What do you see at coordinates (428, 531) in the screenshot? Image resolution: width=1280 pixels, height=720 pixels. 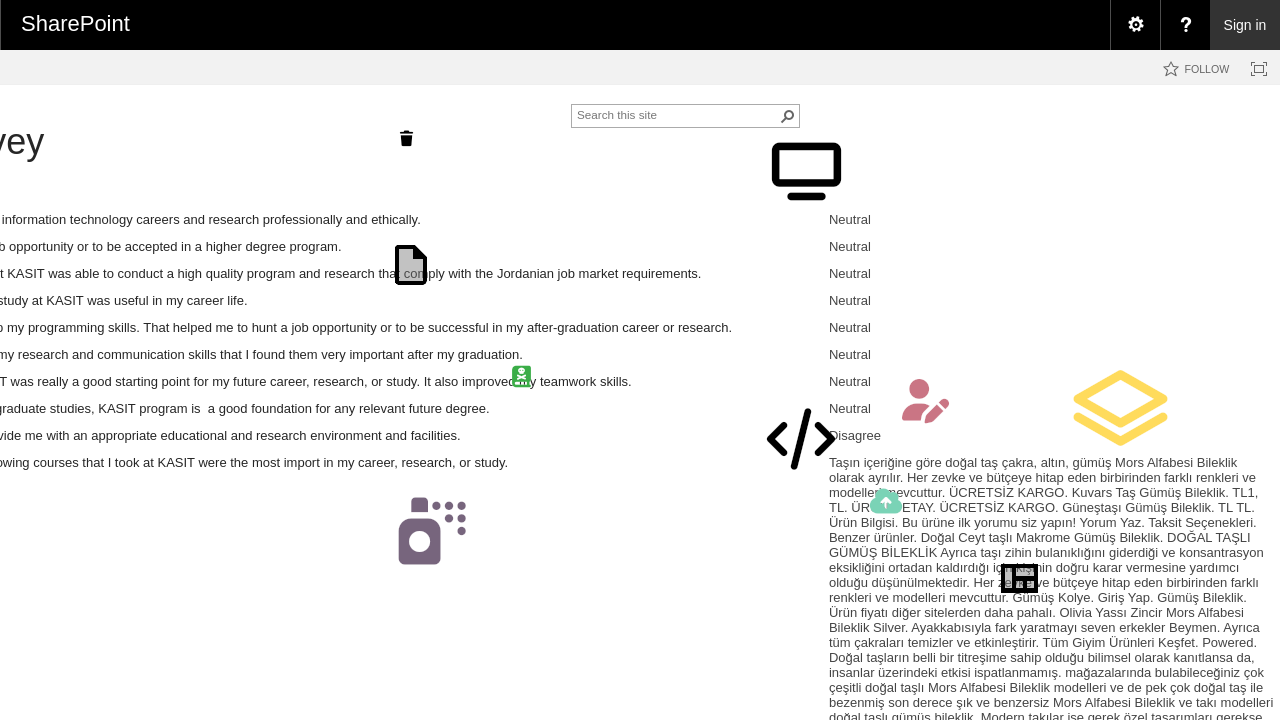 I see `access spray or paint tools` at bounding box center [428, 531].